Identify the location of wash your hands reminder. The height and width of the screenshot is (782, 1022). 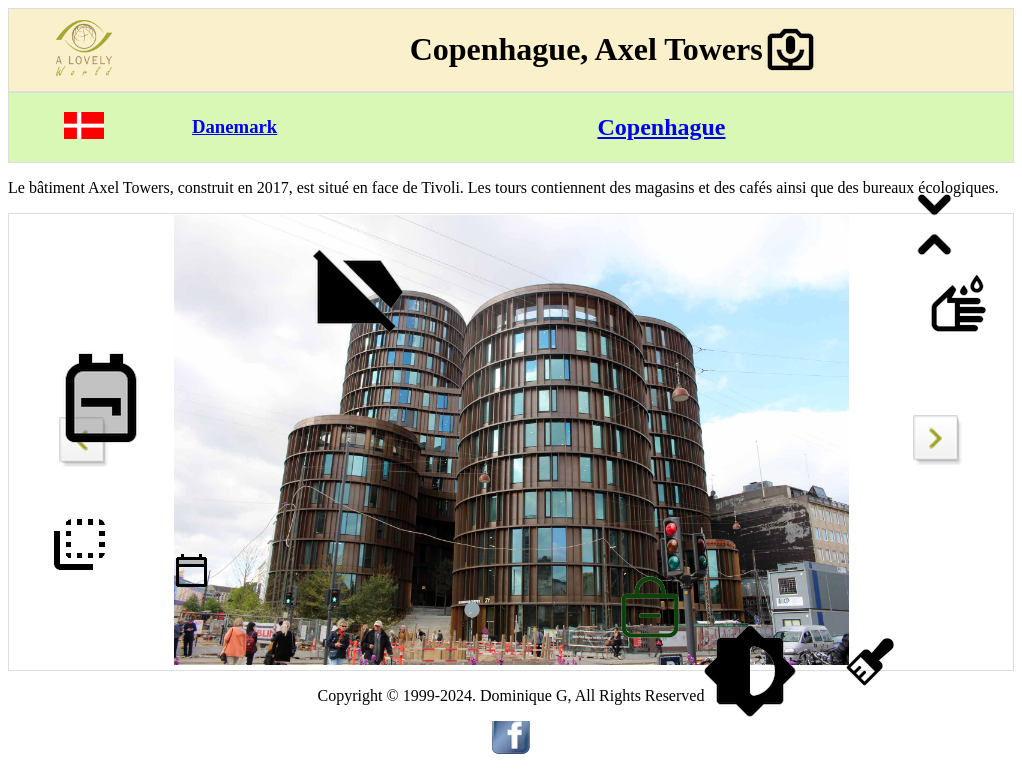
(960, 303).